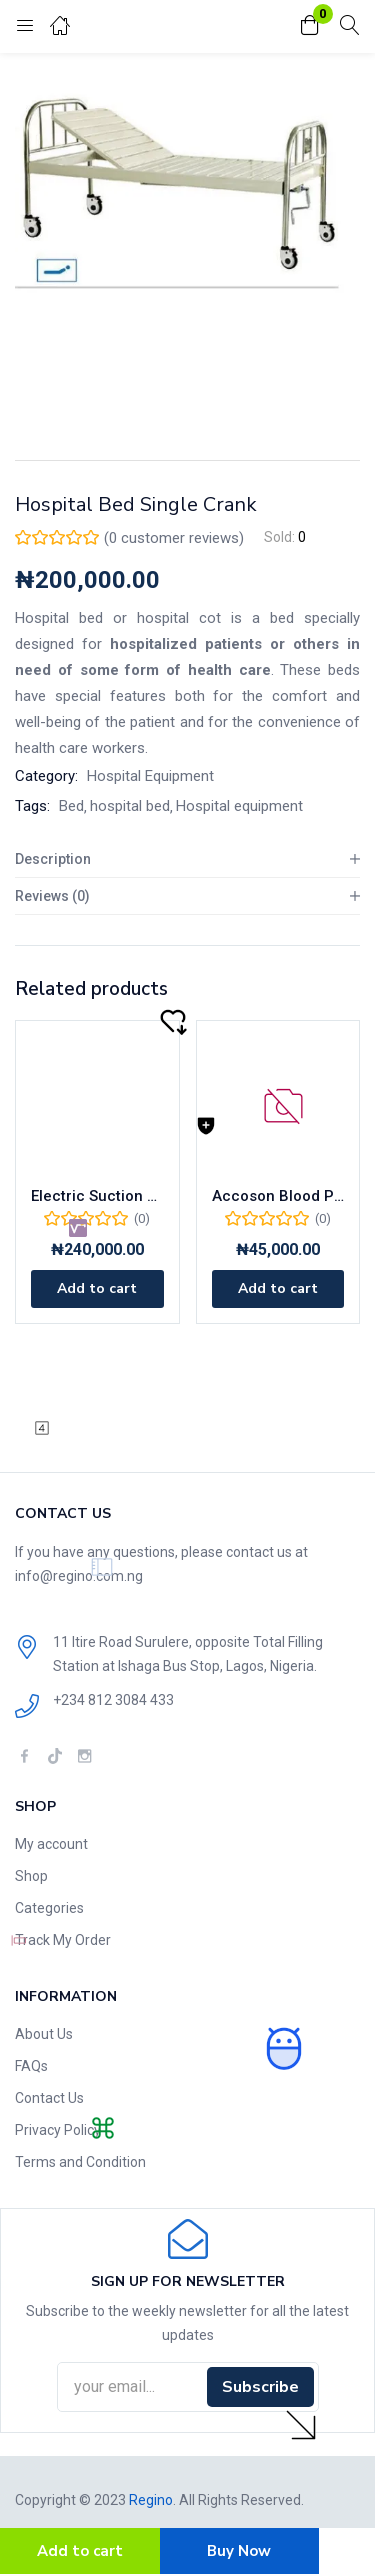 The height and width of the screenshot is (2574, 375). What do you see at coordinates (103, 2128) in the screenshot?
I see `command key shortcut indicator` at bounding box center [103, 2128].